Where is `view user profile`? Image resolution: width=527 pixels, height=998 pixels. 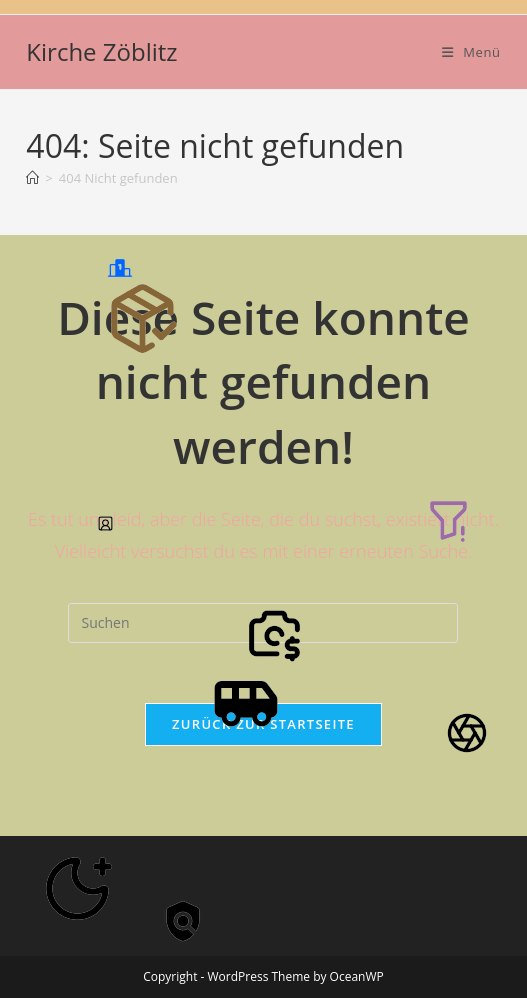
view user profile is located at coordinates (105, 523).